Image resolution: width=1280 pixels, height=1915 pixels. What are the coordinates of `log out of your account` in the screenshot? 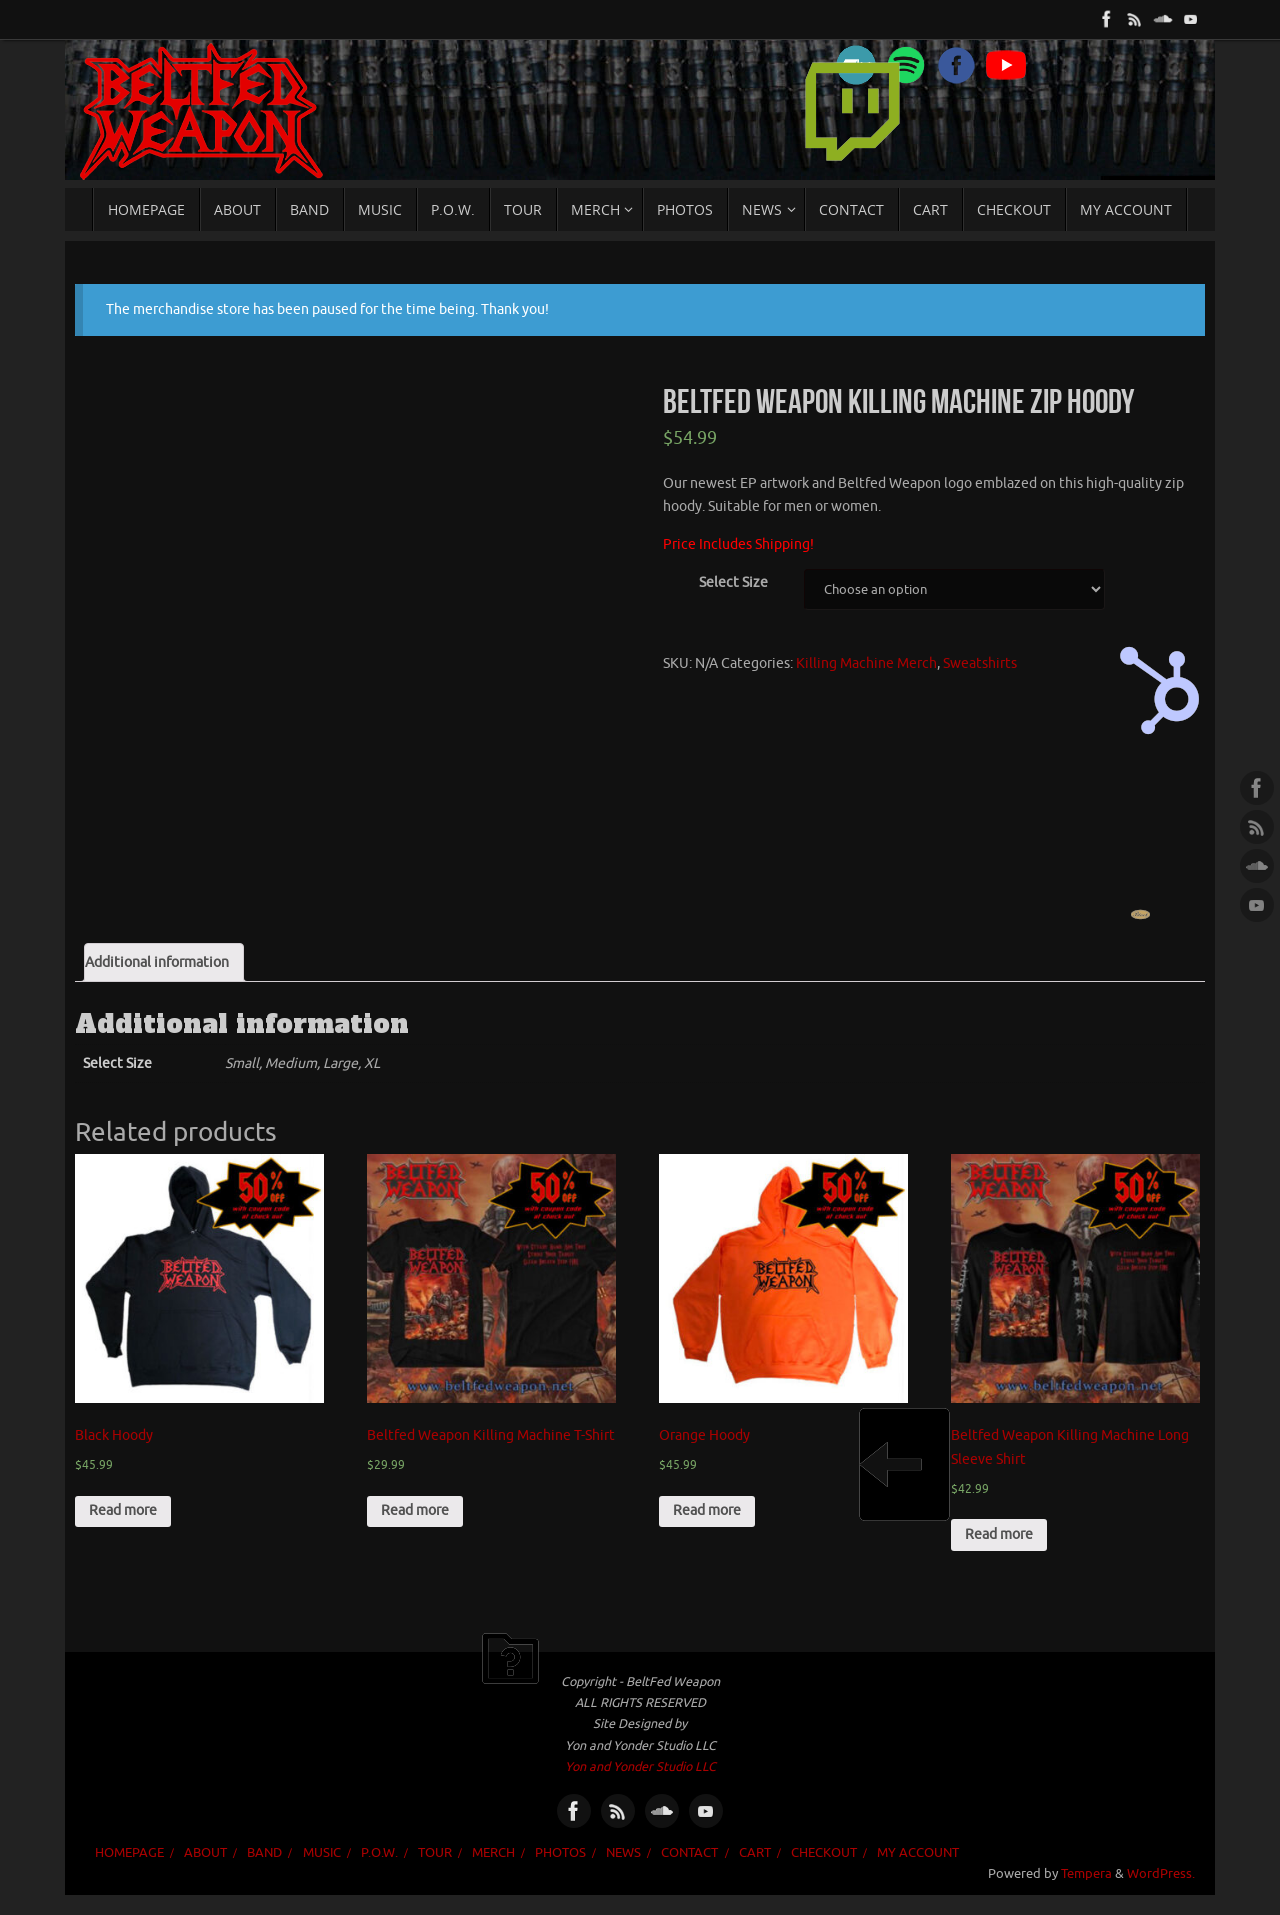 It's located at (904, 1464).